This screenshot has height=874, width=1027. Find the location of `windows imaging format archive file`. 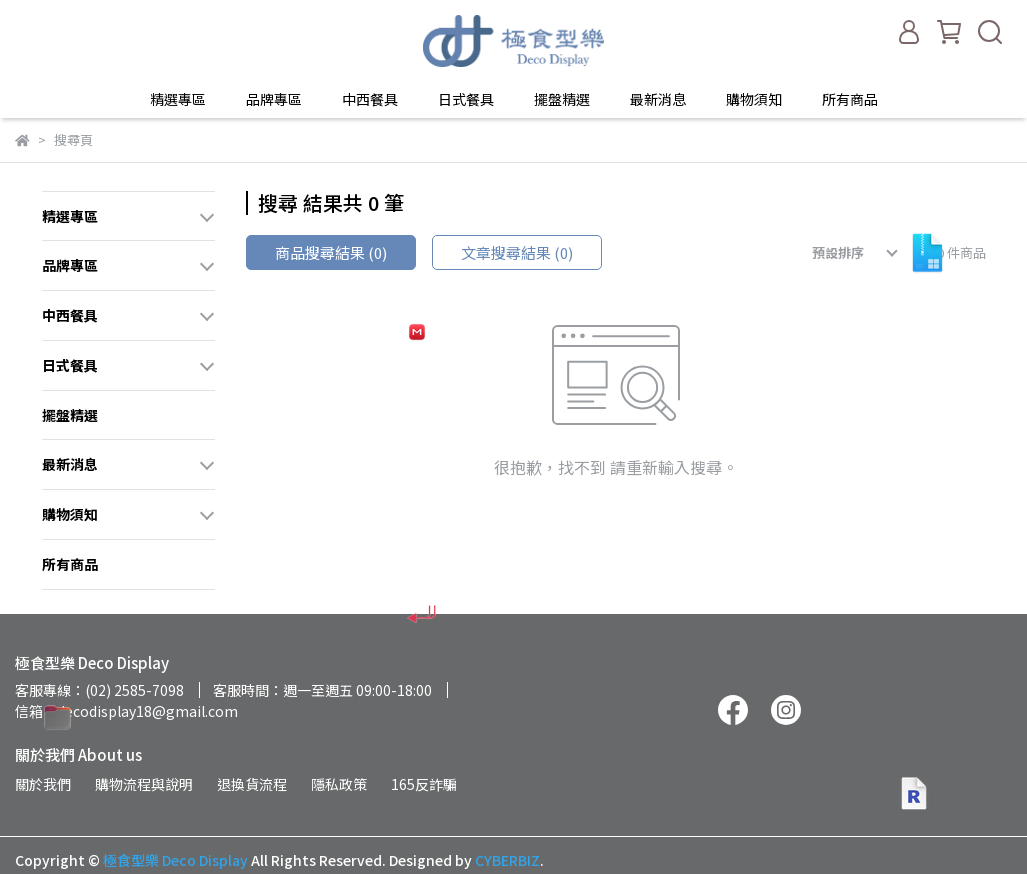

windows imaging format archive file is located at coordinates (927, 253).